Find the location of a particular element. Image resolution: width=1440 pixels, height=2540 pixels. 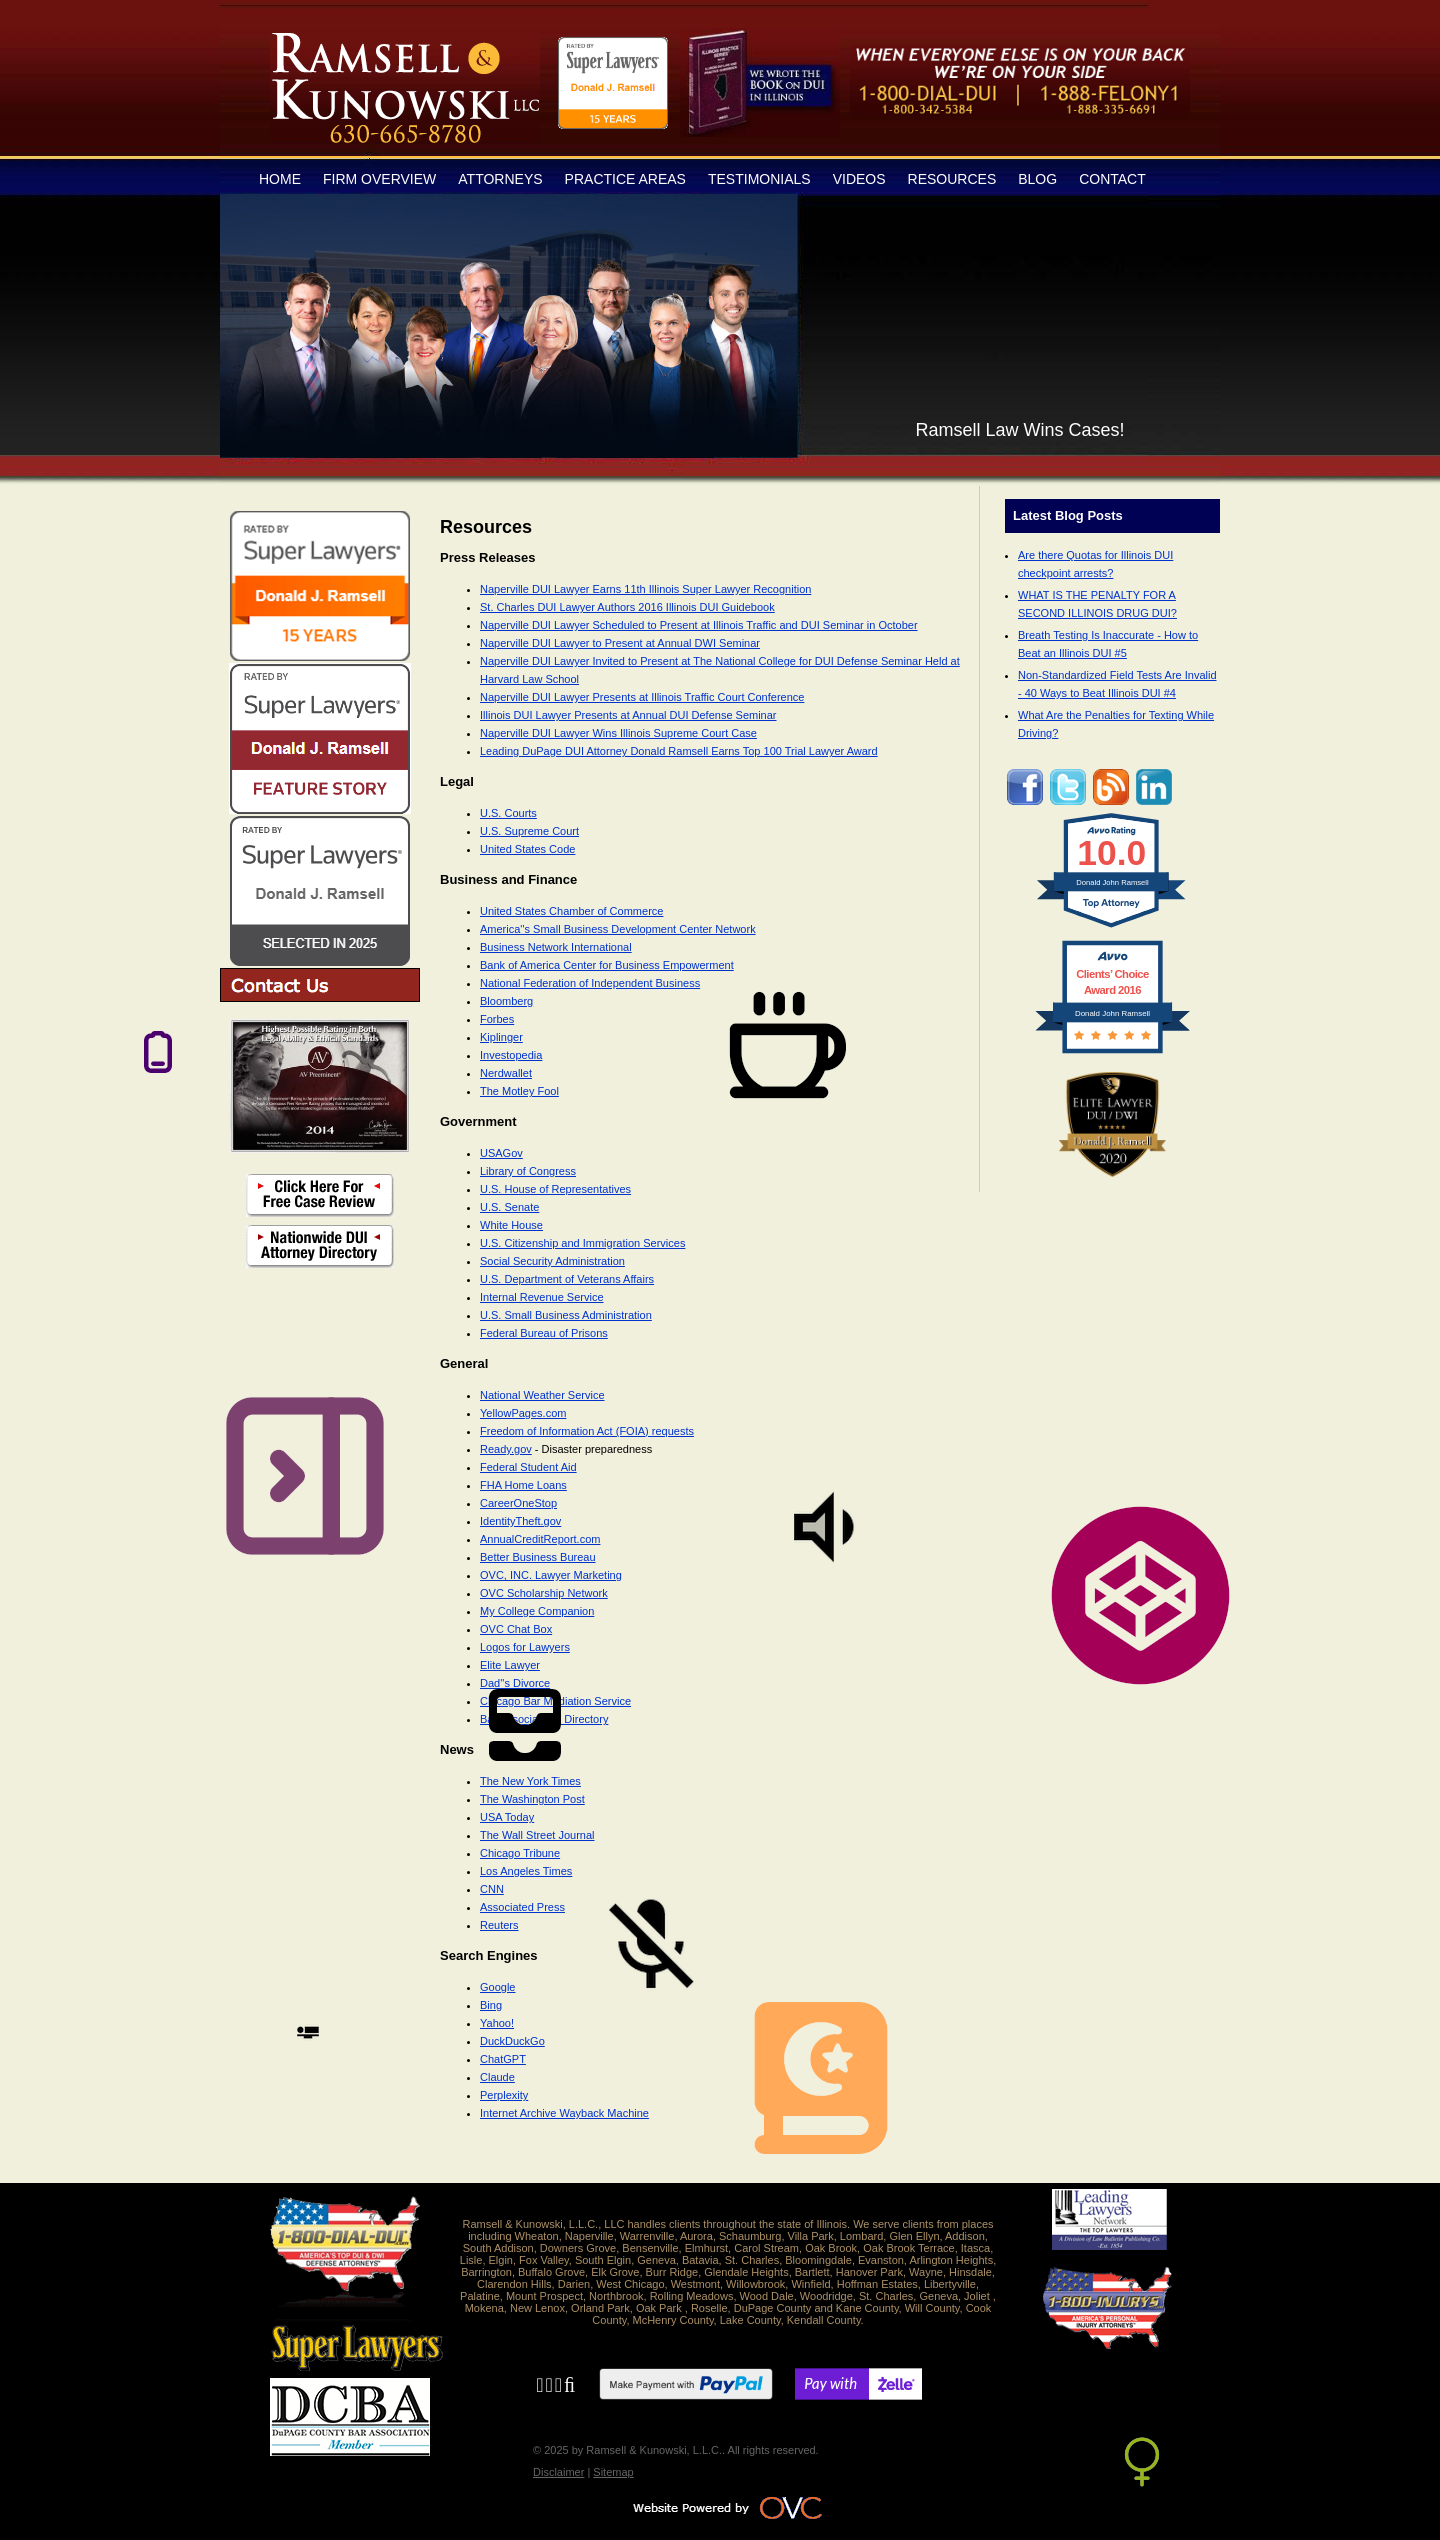

open CodePen website or app is located at coordinates (1140, 1595).